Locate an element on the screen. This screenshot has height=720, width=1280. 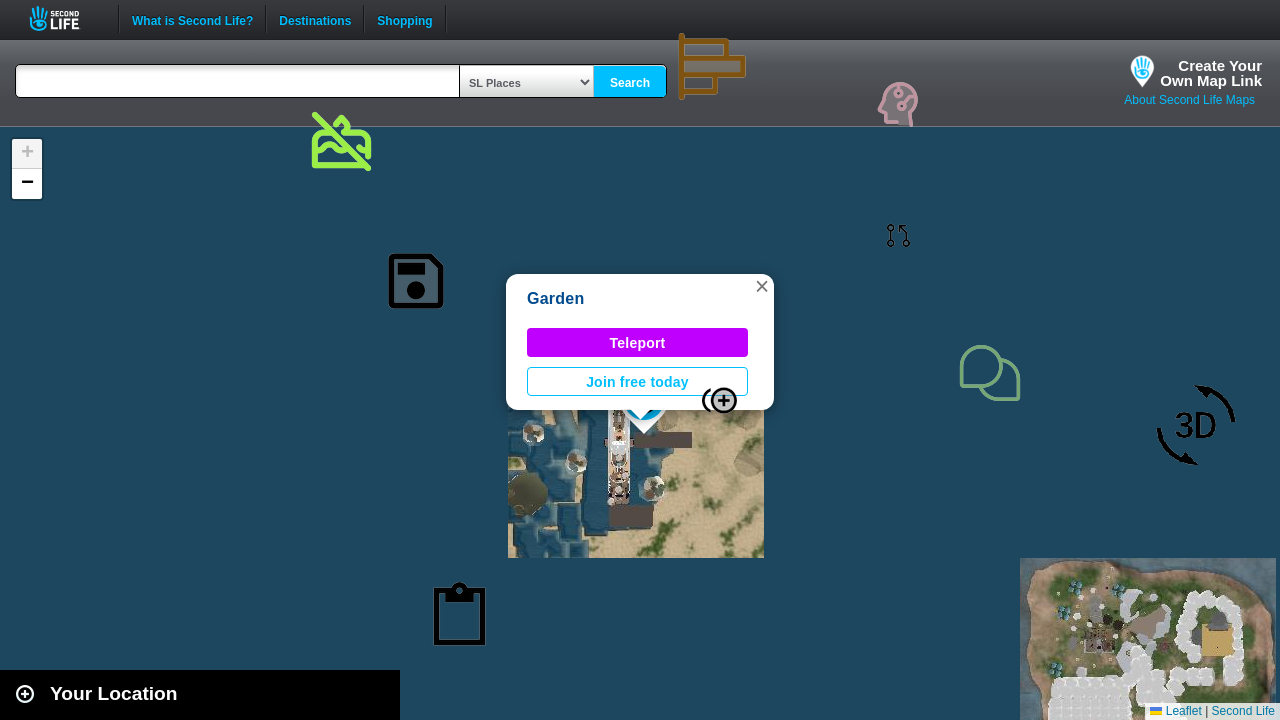
create a new pull request is located at coordinates (897, 235).